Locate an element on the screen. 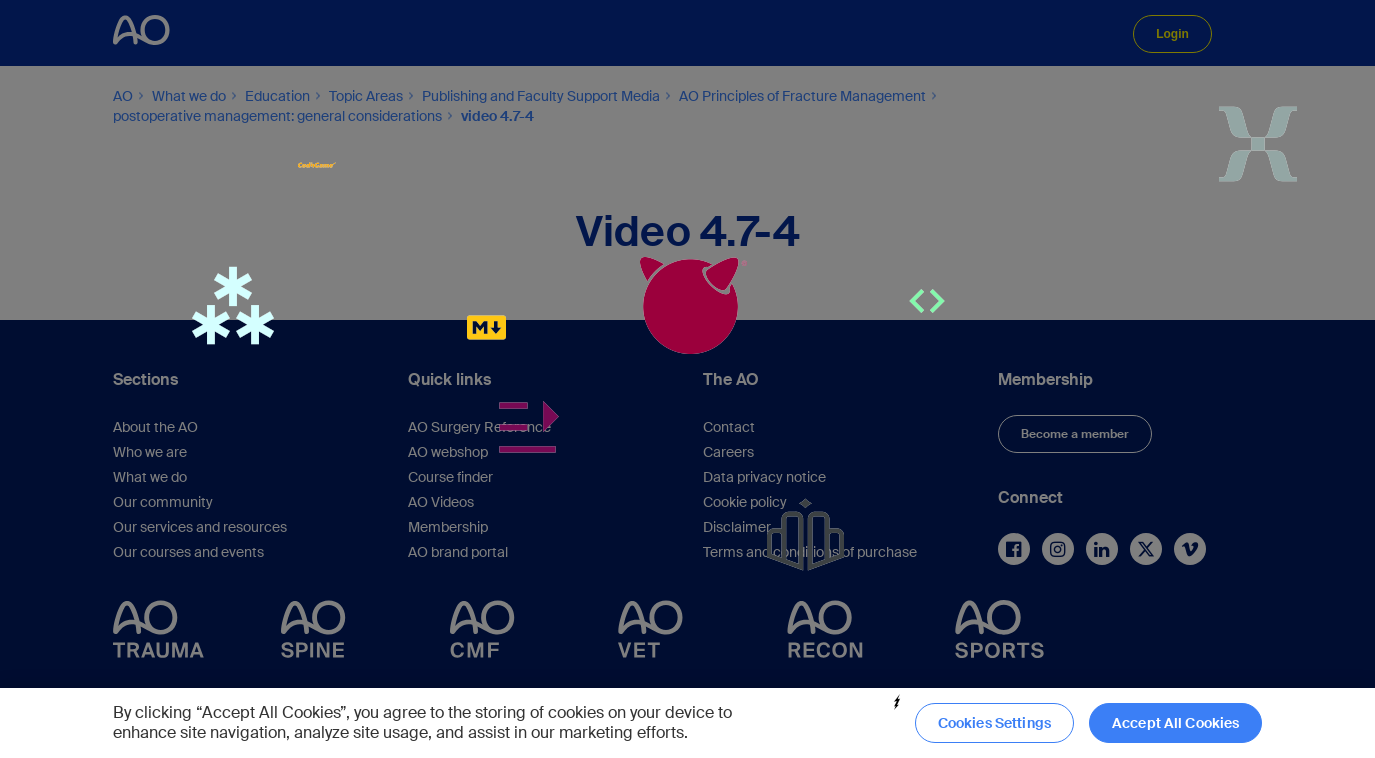 The width and height of the screenshot is (1375, 758). connect to the fediverse network is located at coordinates (233, 308).